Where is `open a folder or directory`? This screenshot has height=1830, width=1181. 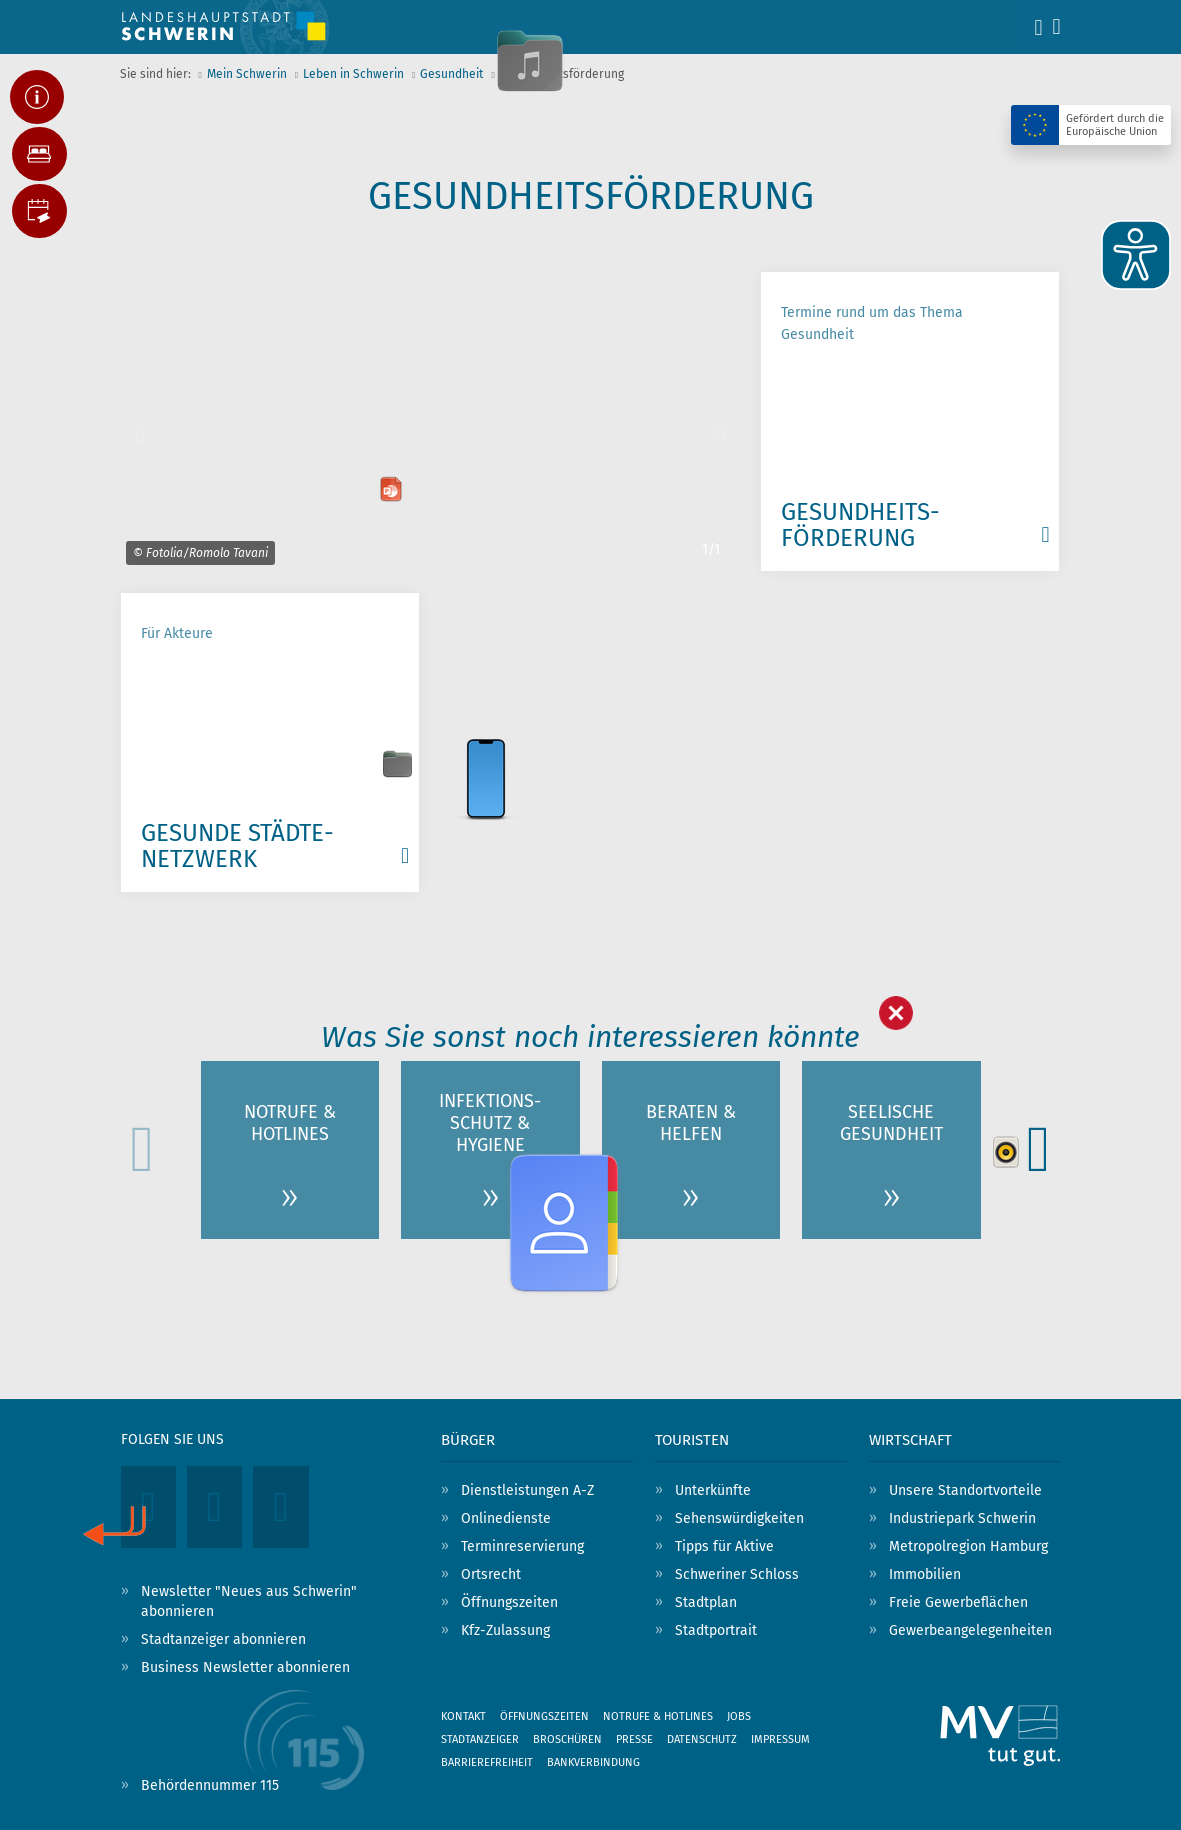 open a folder or directory is located at coordinates (397, 763).